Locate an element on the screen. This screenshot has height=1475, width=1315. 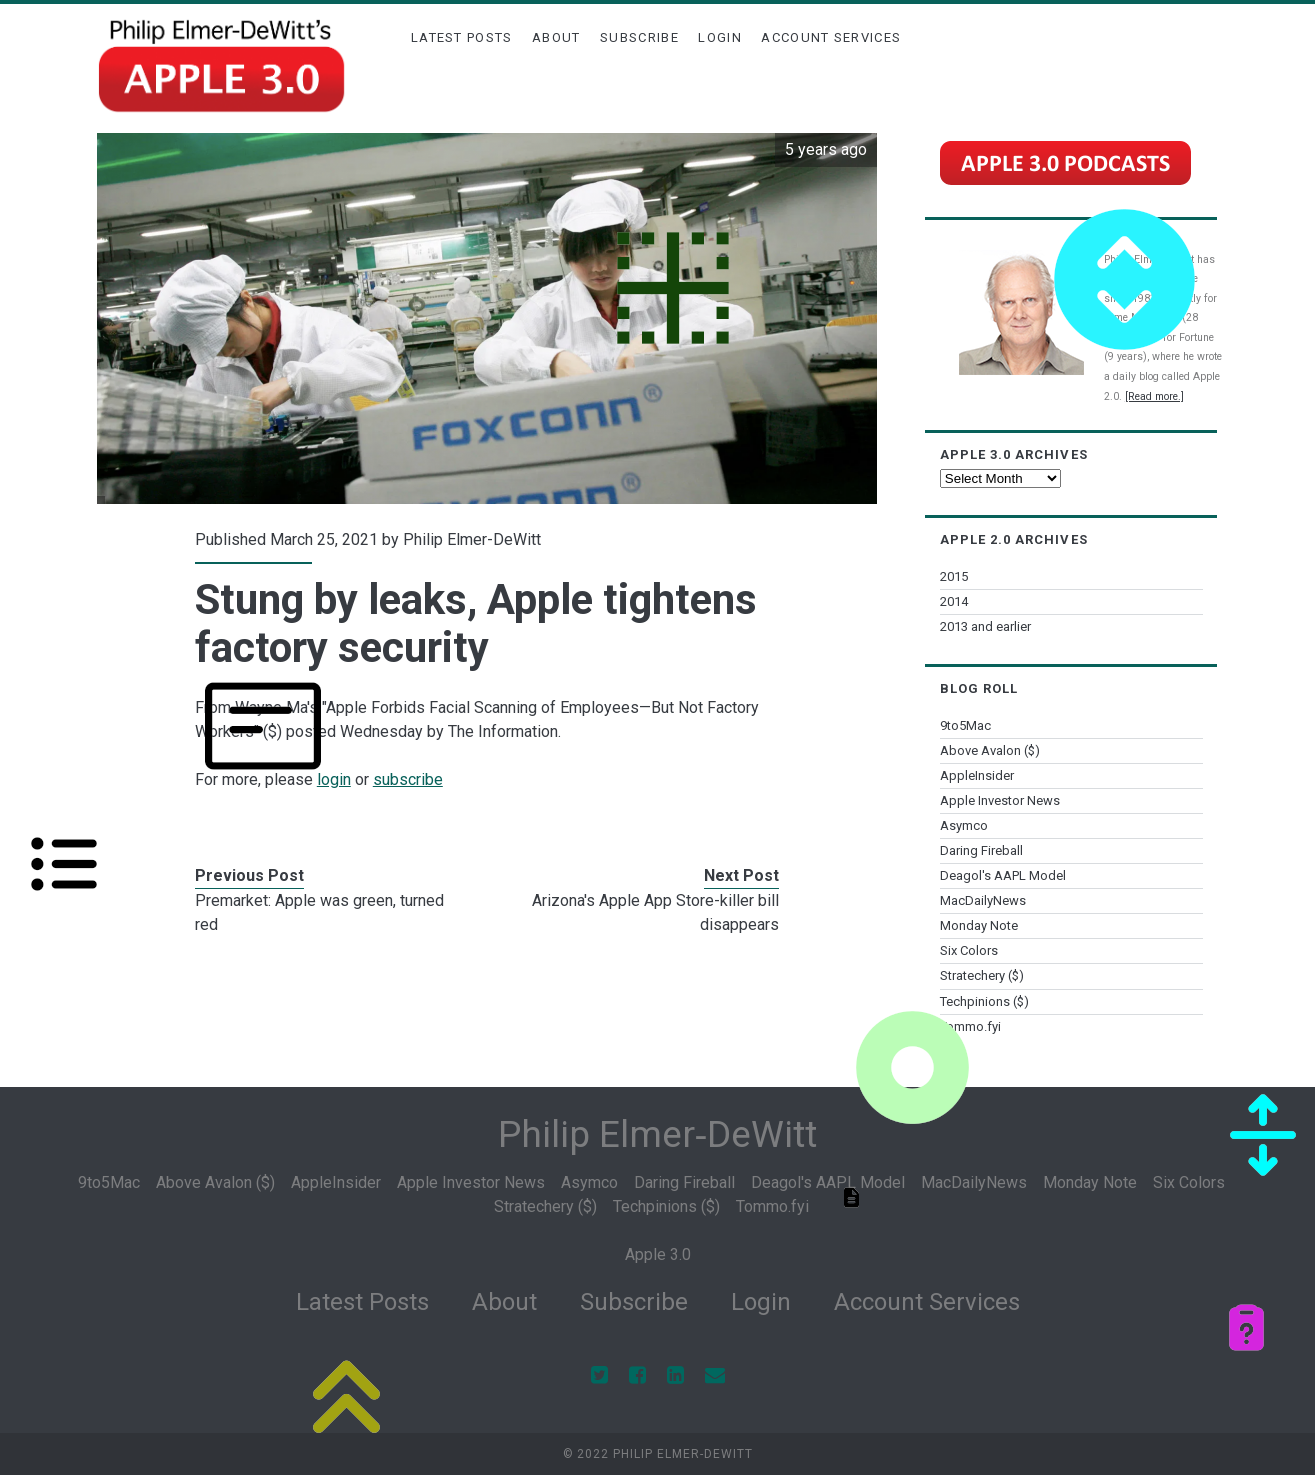
scroll to top of page is located at coordinates (346, 1399).